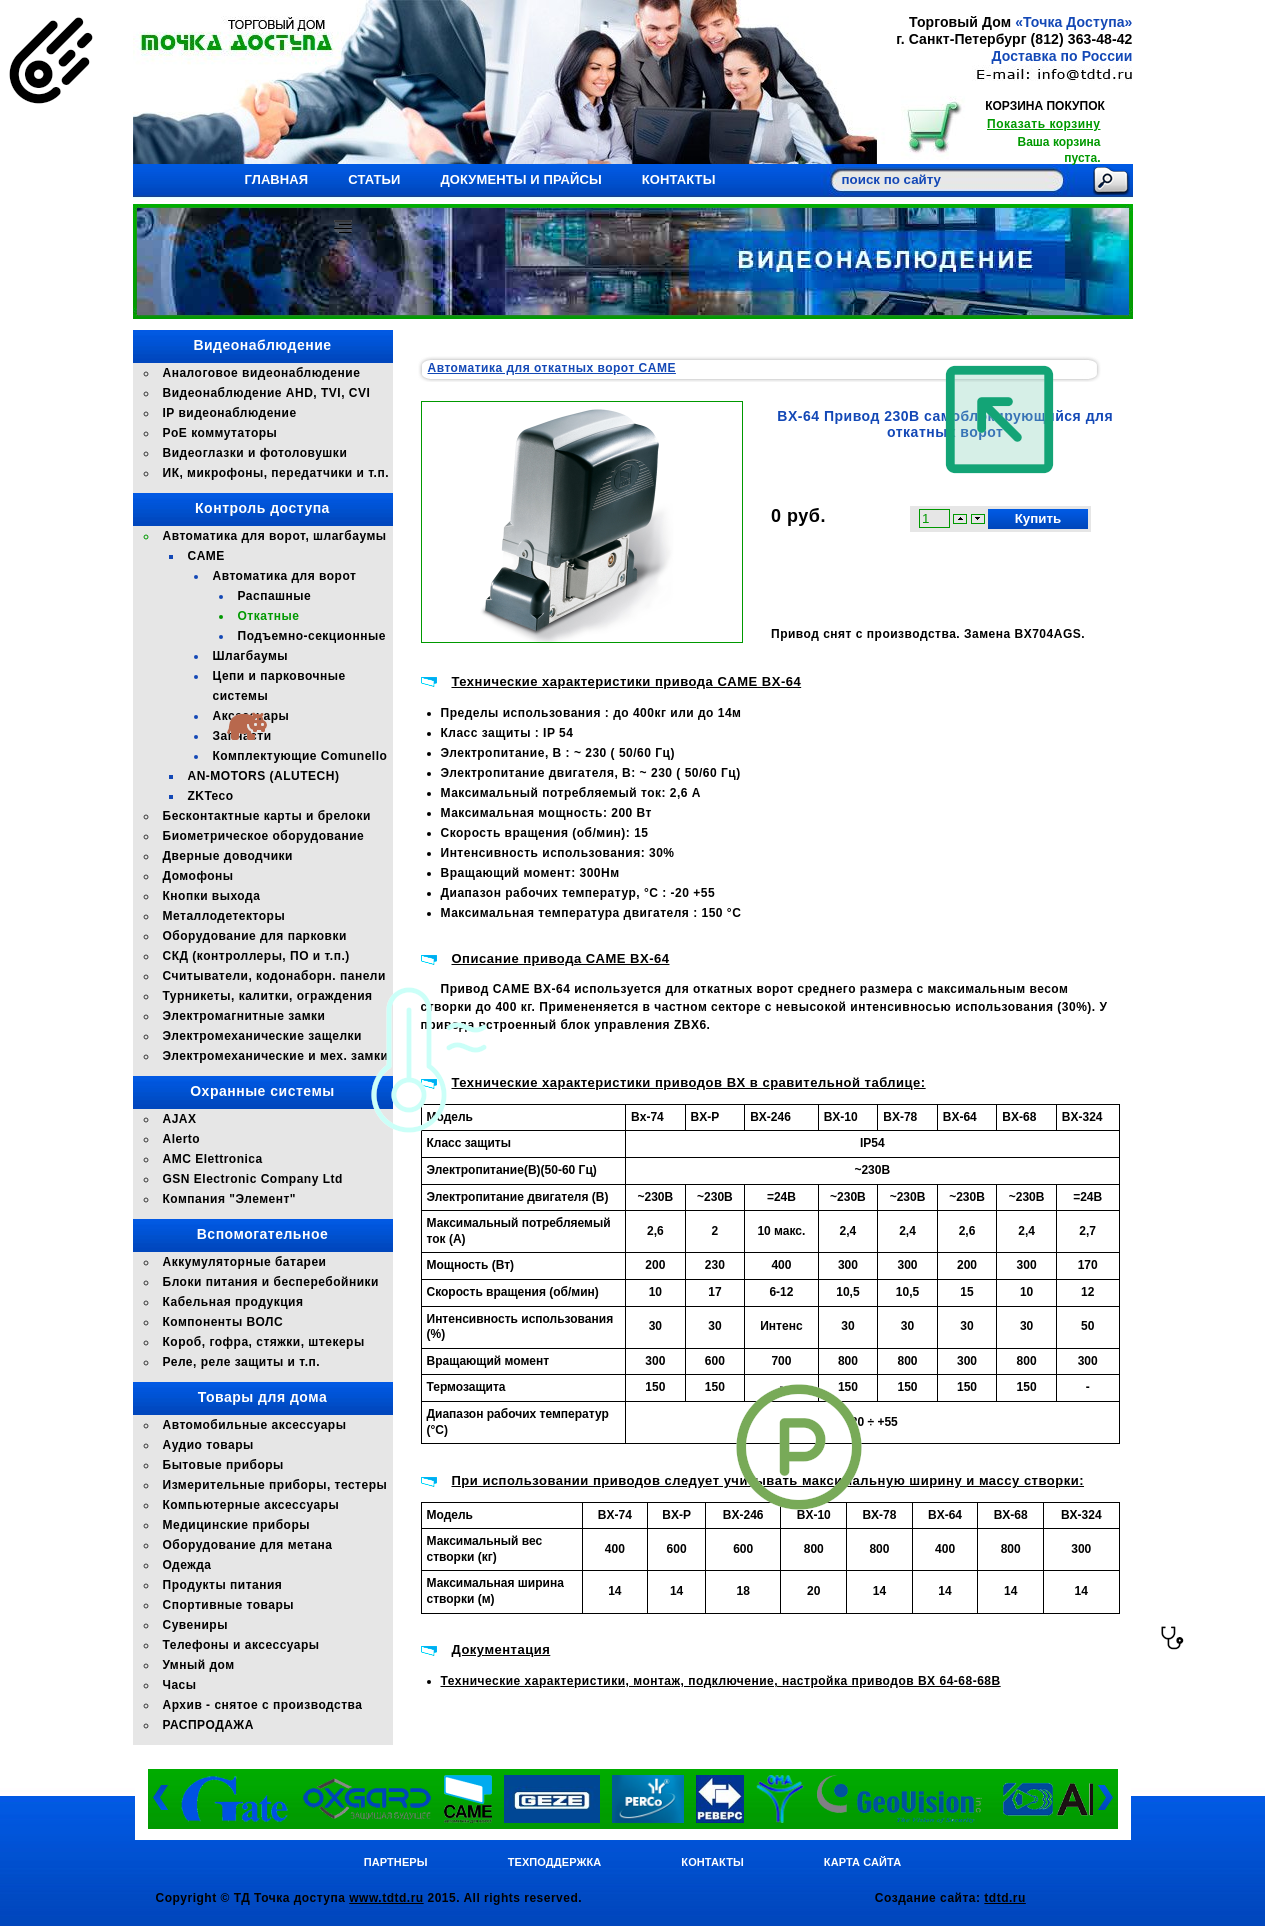 This screenshot has height=1926, width=1265. Describe the element at coordinates (1171, 1637) in the screenshot. I see `access health or medical features` at that location.